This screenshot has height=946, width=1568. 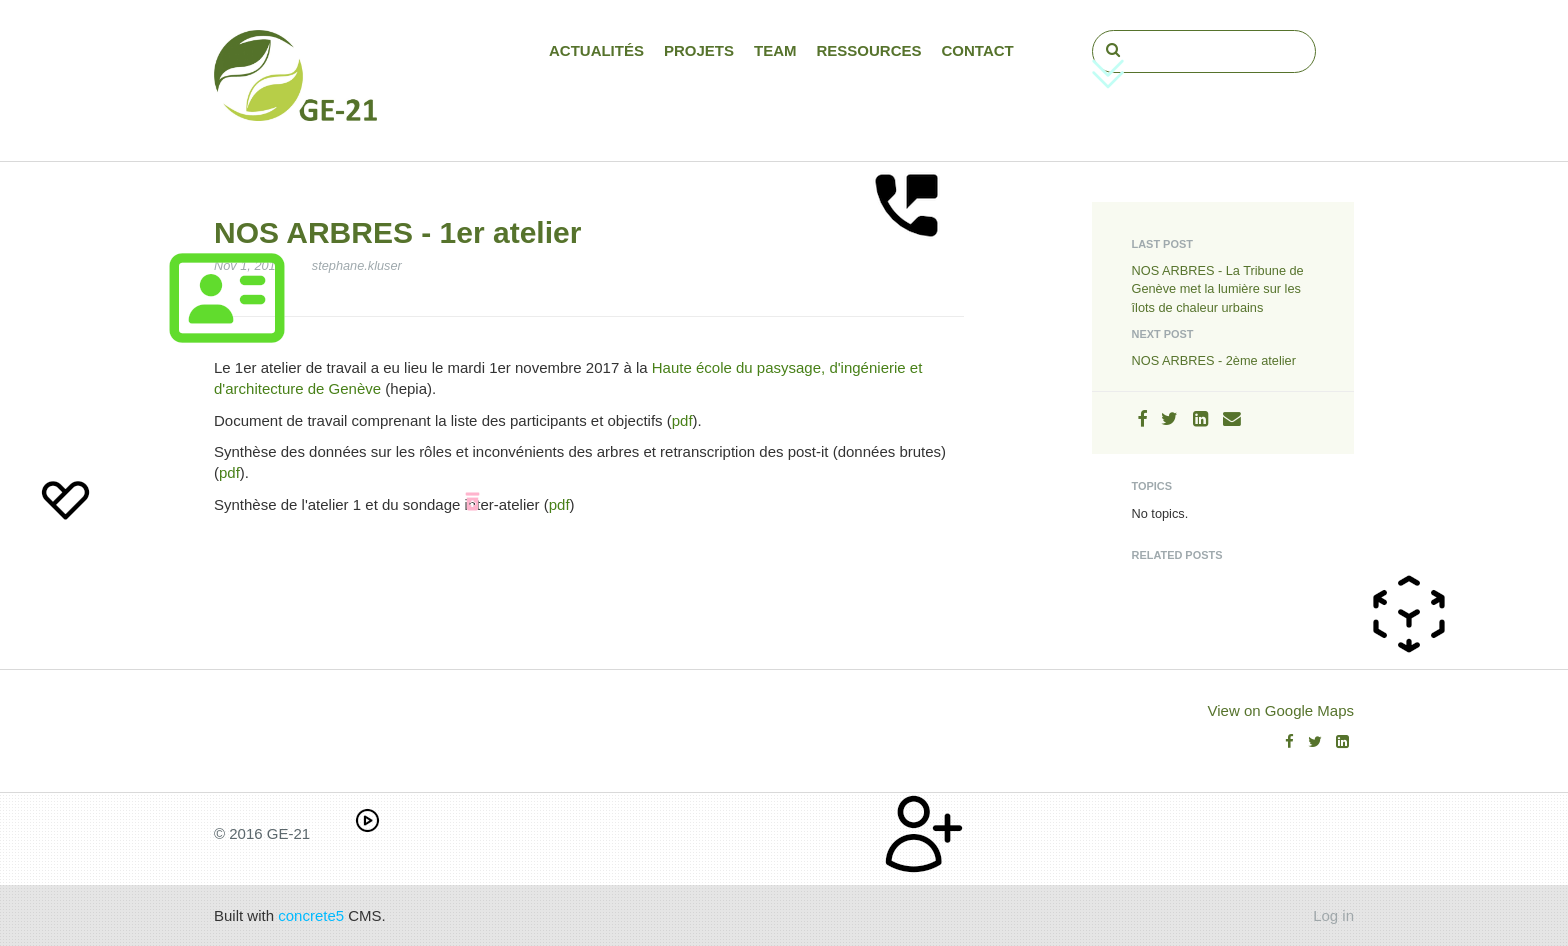 I want to click on view prescription or medication details, so click(x=472, y=501).